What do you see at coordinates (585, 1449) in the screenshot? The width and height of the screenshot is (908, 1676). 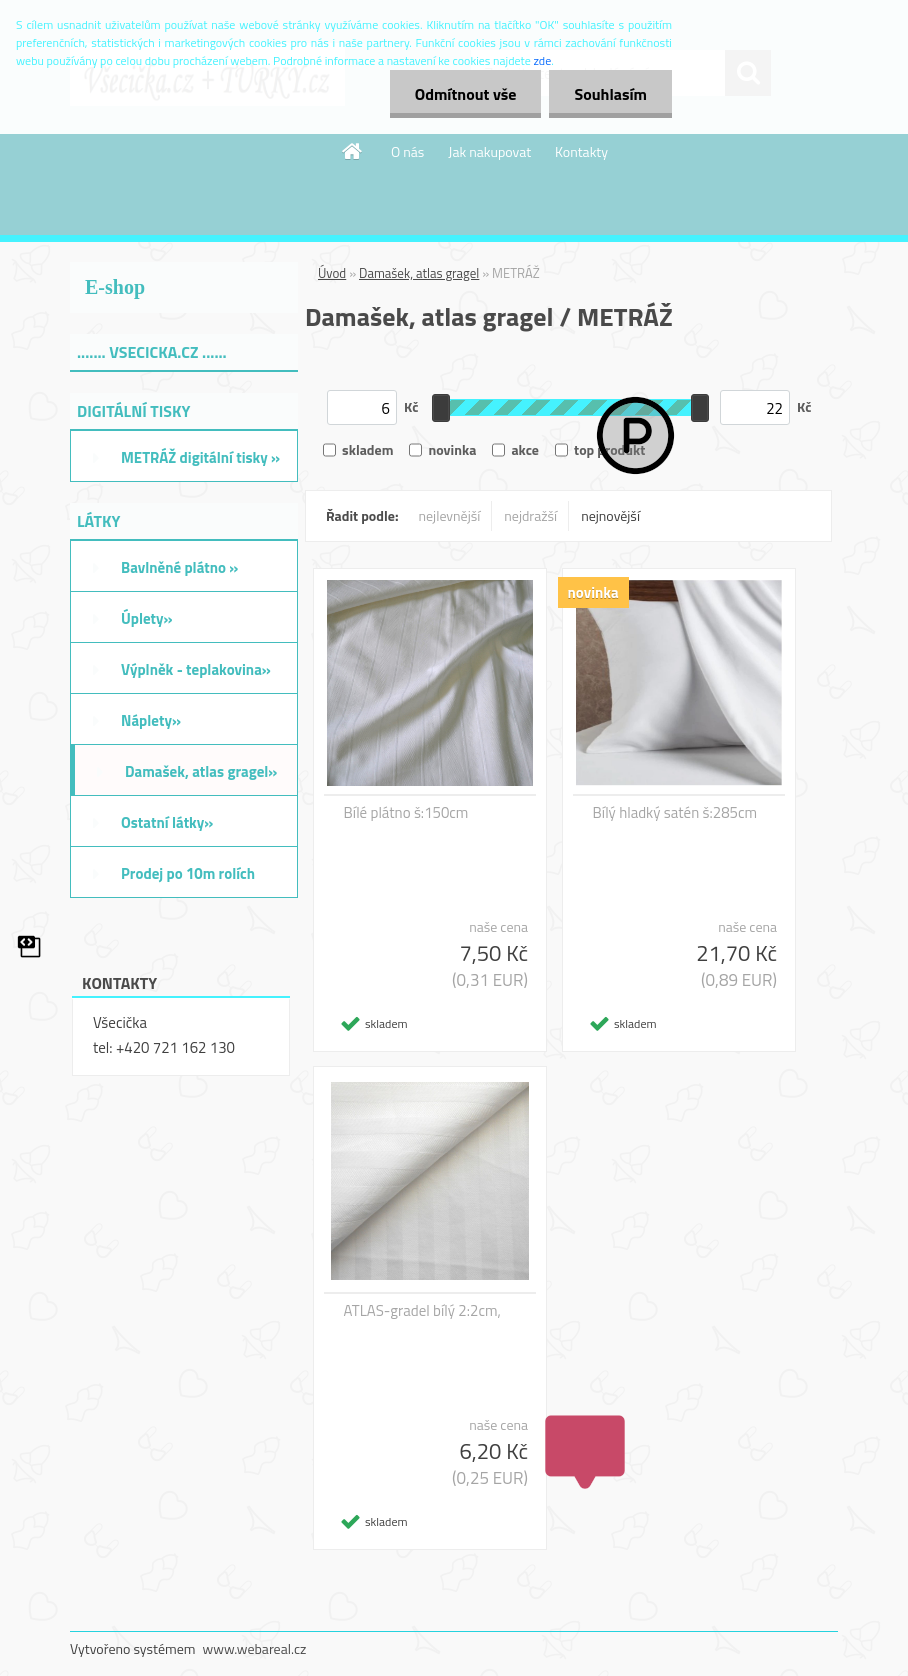 I see `open chat or messaging` at bounding box center [585, 1449].